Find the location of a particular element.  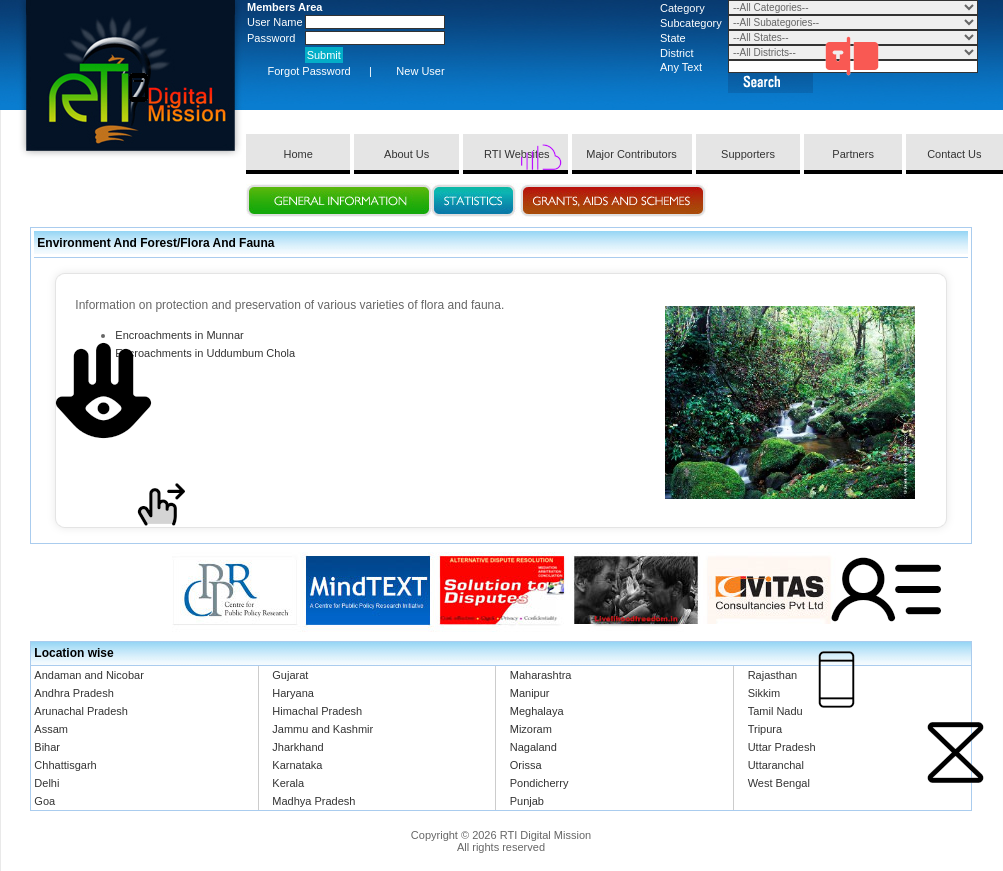

indicates loading or processing in progress is located at coordinates (955, 752).